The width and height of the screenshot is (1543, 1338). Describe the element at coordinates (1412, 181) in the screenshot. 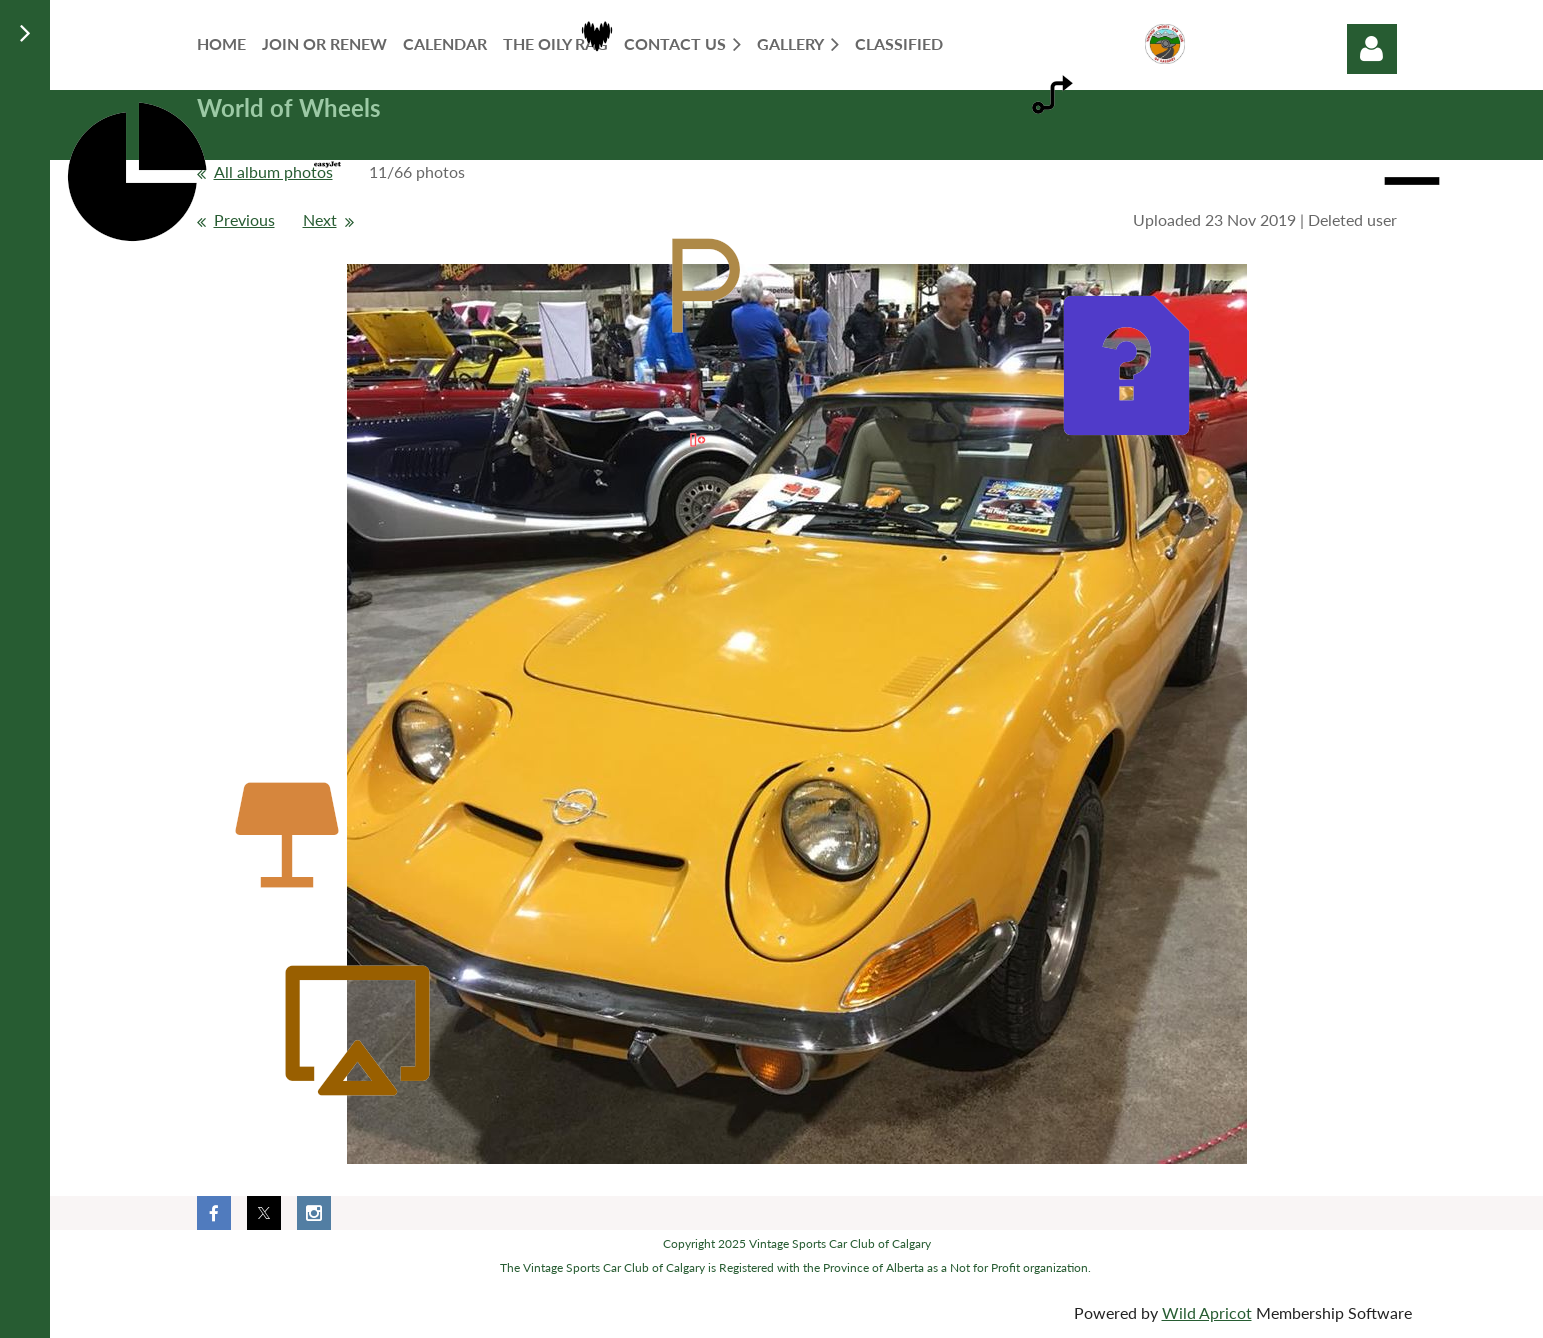

I see `remove or subtract an item` at that location.